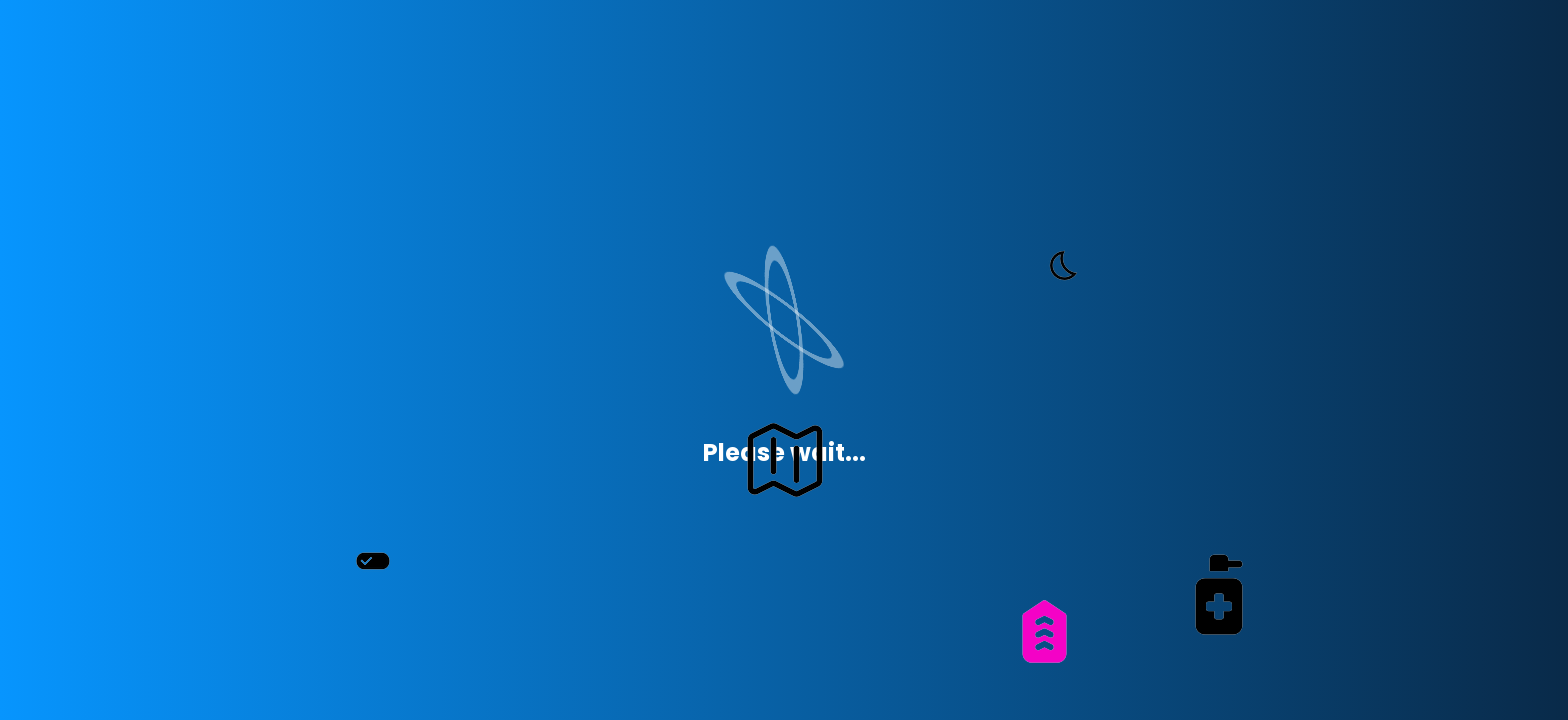 This screenshot has height=720, width=1568. I want to click on access medical supplies or first aid resources, so click(1219, 597).